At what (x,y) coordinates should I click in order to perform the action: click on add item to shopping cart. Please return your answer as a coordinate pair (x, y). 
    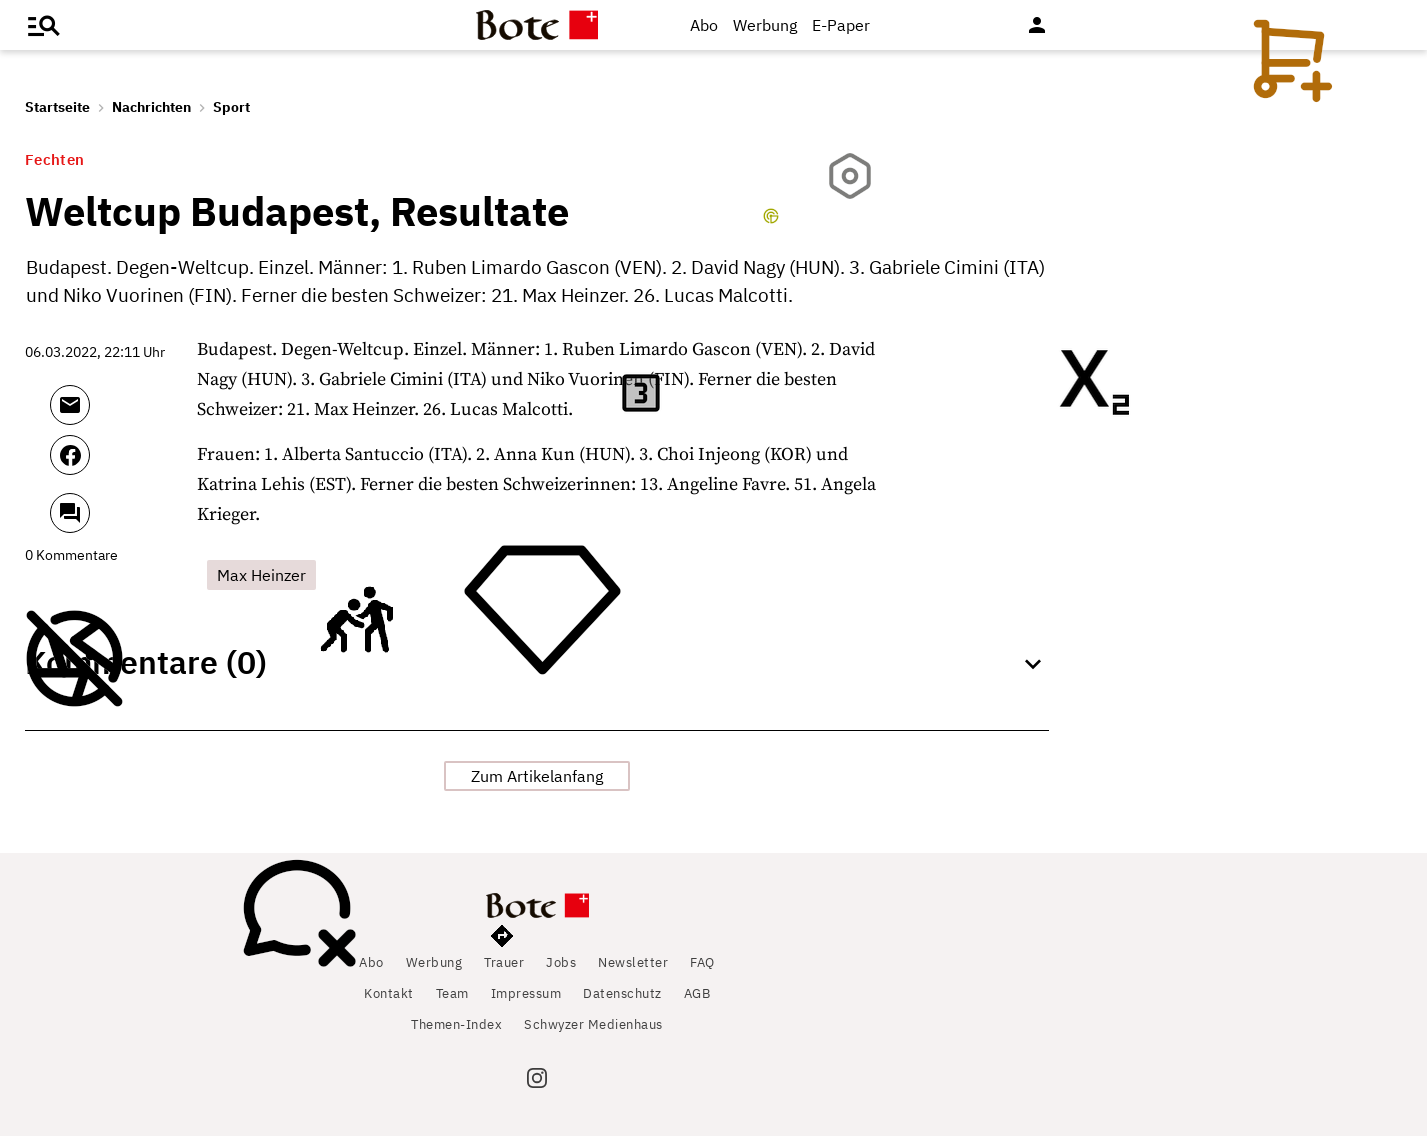
    Looking at the image, I should click on (1289, 59).